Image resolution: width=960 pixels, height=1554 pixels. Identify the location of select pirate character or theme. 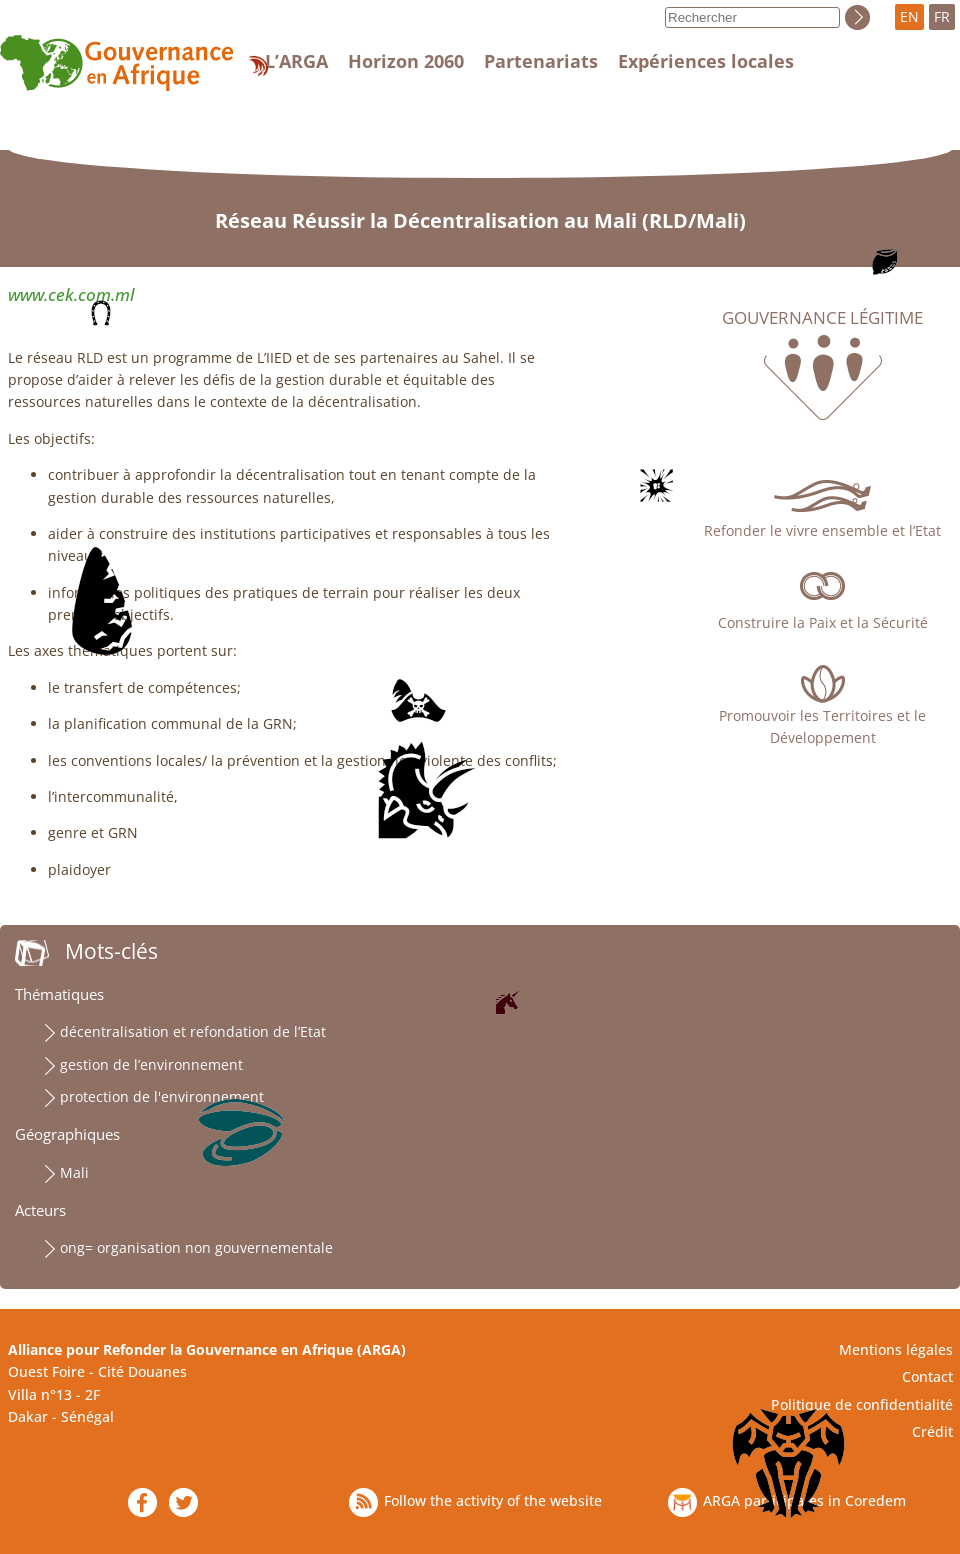
(418, 700).